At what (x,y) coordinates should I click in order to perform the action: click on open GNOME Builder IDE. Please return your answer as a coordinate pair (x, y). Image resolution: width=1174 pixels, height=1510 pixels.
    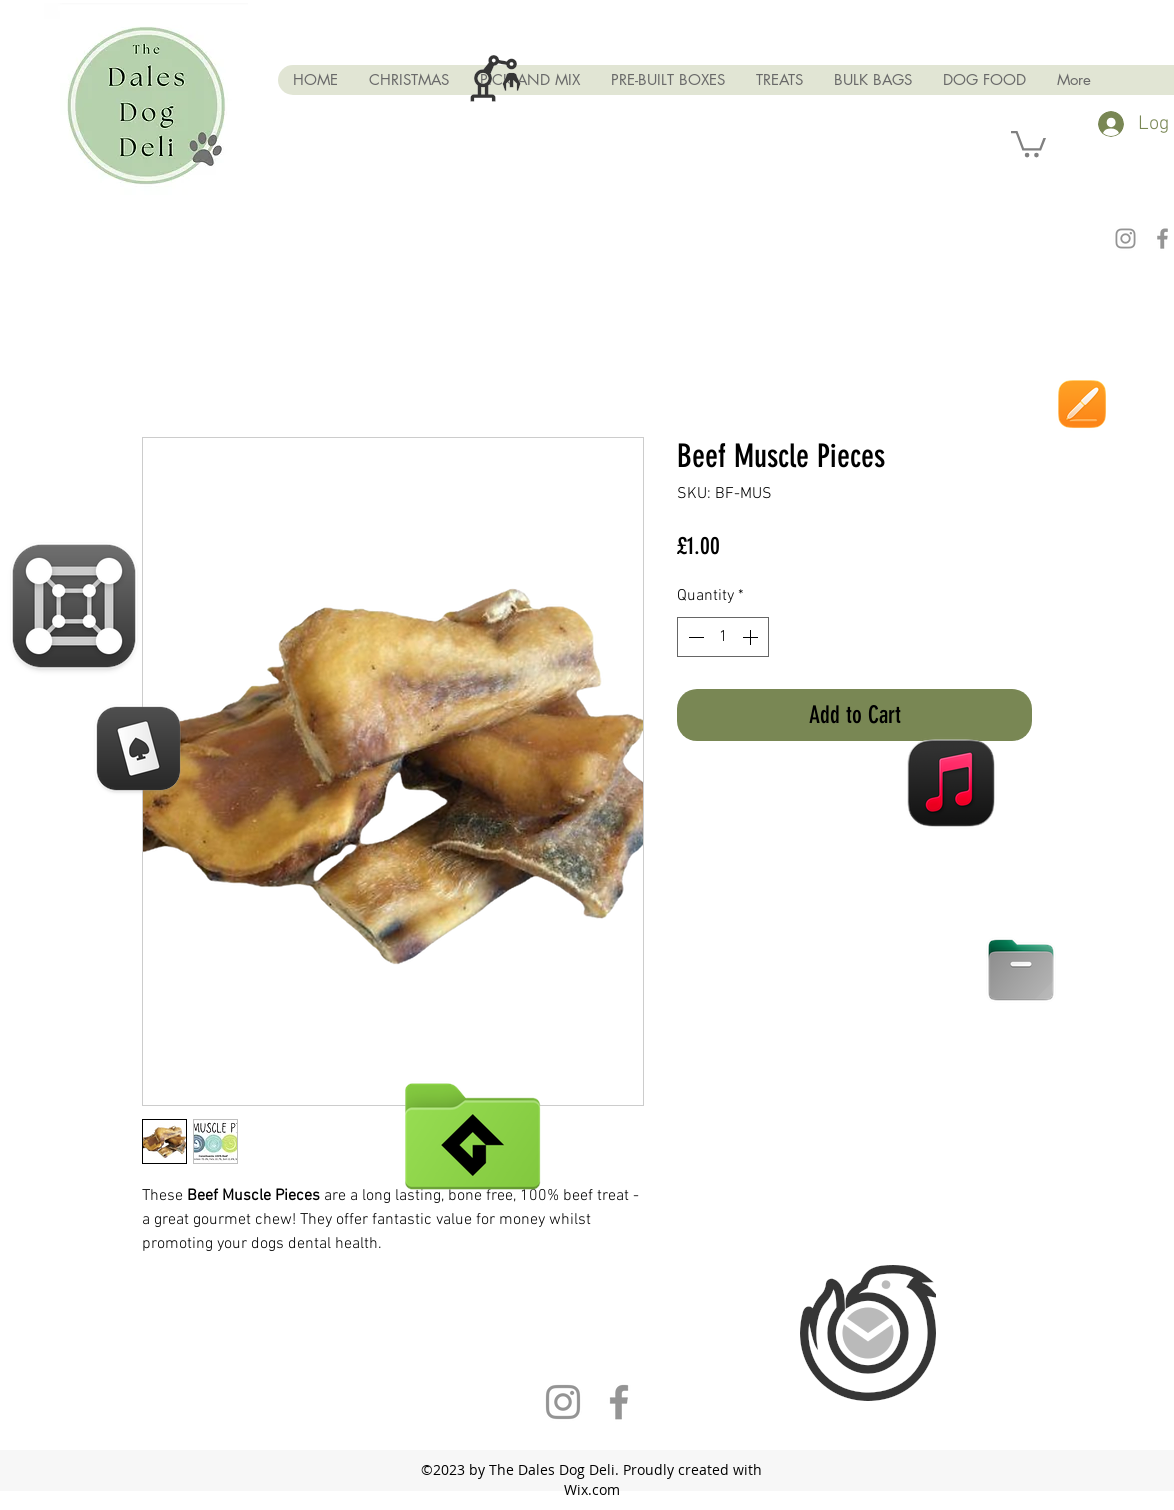
    Looking at the image, I should click on (495, 76).